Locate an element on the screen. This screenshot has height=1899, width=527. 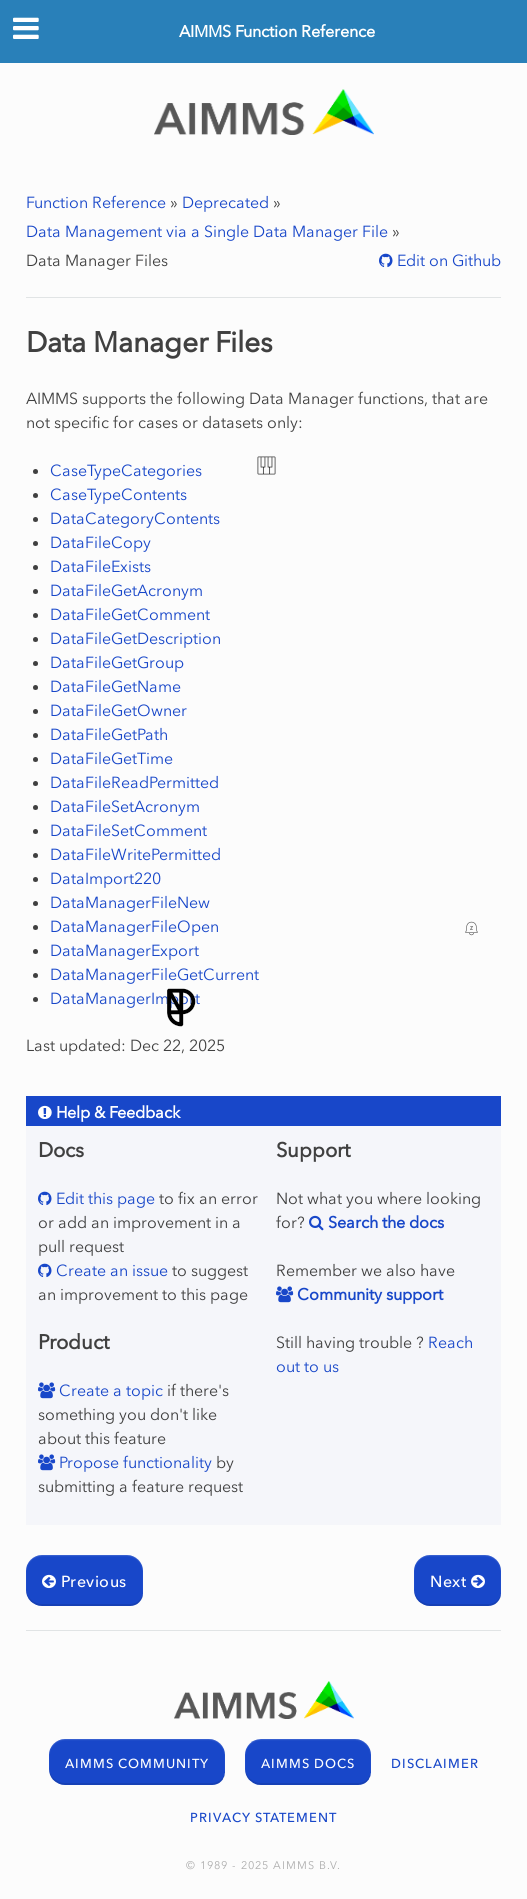
phosphor icons brand logo is located at coordinates (178, 1005).